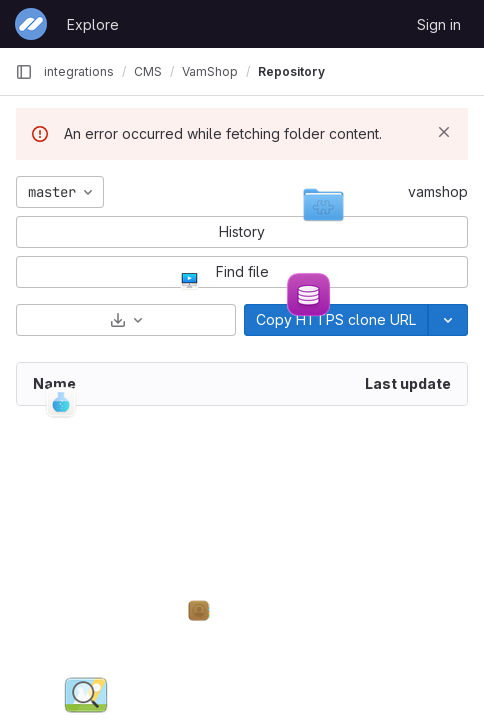 This screenshot has height=720, width=484. What do you see at coordinates (61, 402) in the screenshot?
I see `open fluid app for creating site-specific browsers` at bounding box center [61, 402].